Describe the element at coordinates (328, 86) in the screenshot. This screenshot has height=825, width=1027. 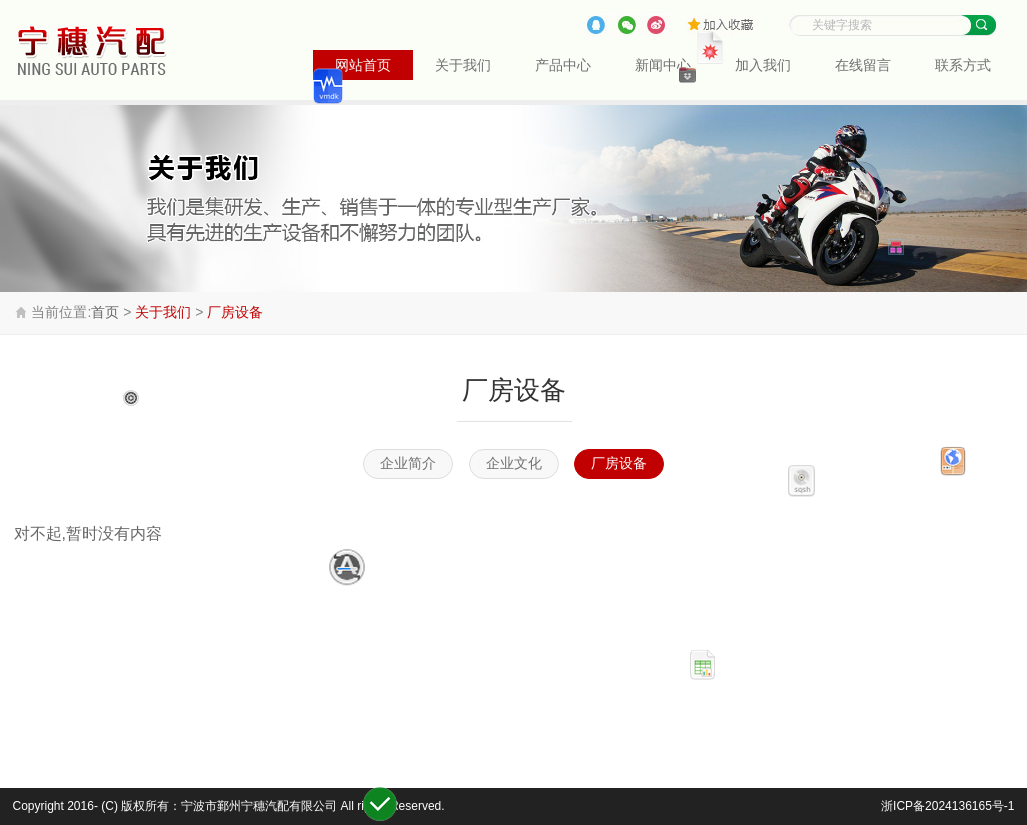
I see `a VirtualBox virtual machine disk file` at that location.